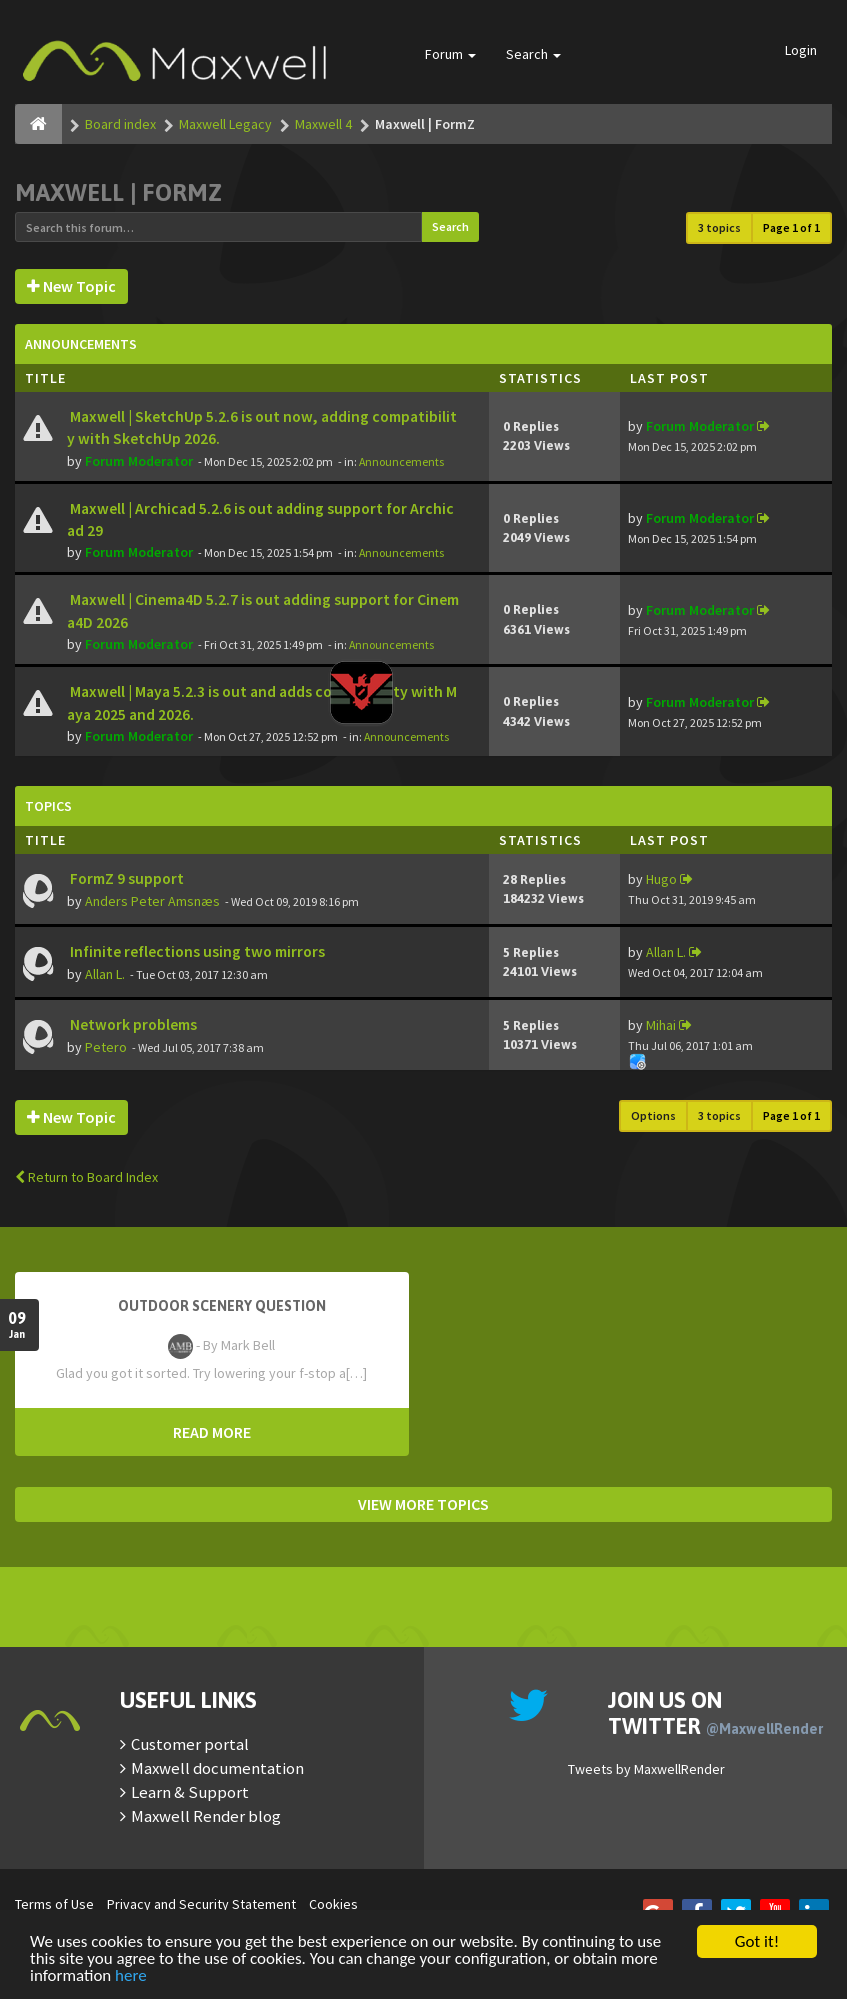 This screenshot has width=847, height=1999. What do you see at coordinates (361, 692) in the screenshot?
I see `launch papers, please game` at bounding box center [361, 692].